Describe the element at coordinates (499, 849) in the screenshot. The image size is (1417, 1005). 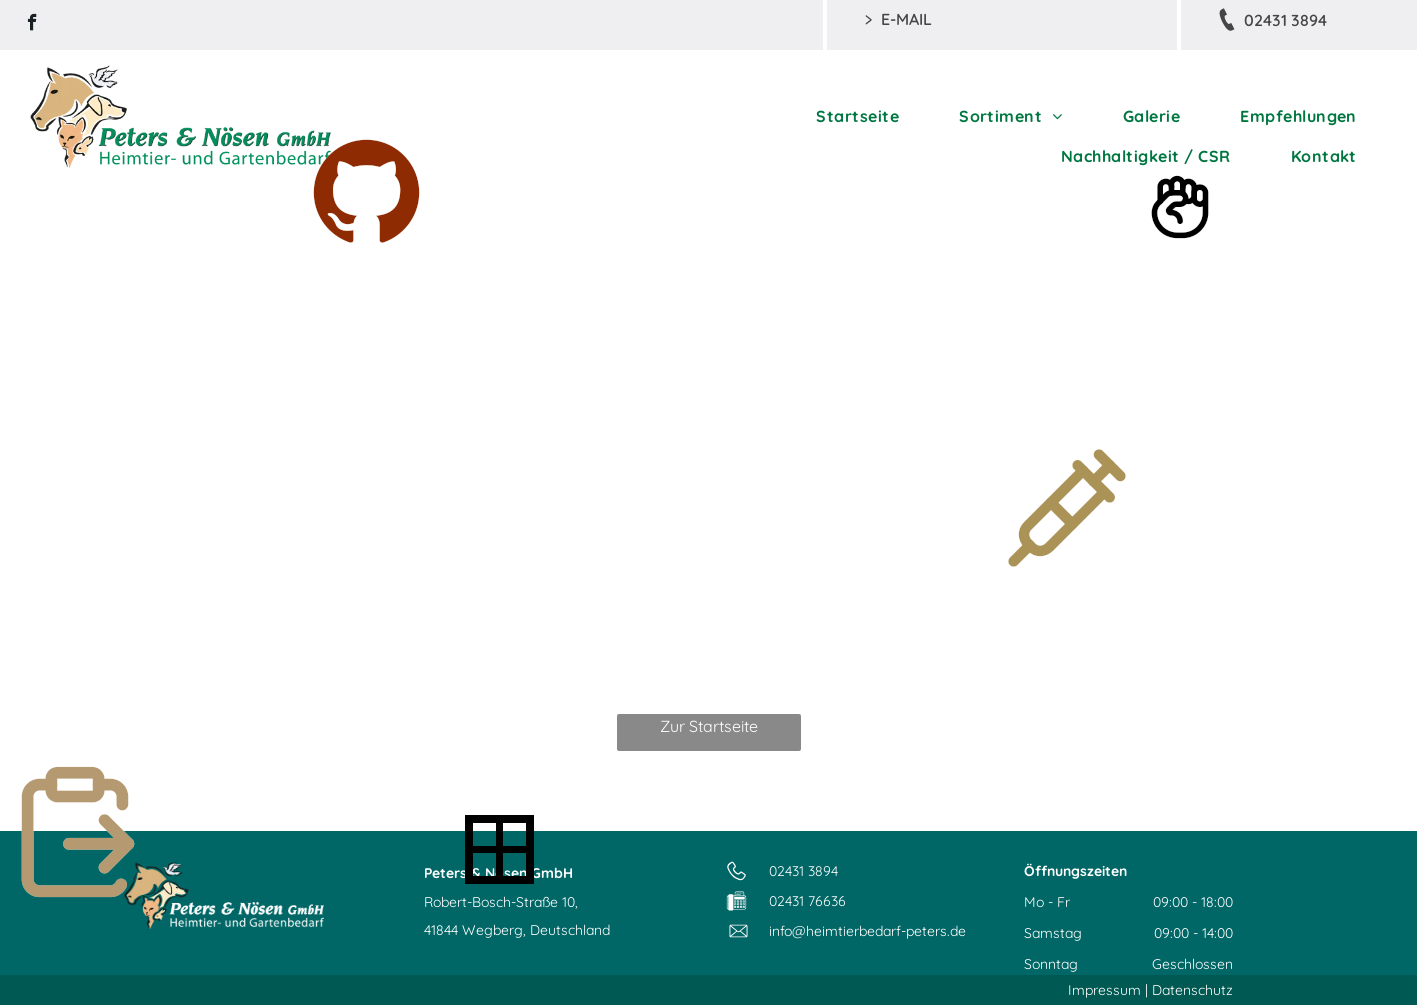
I see `toggle all borders on a table or cell` at that location.